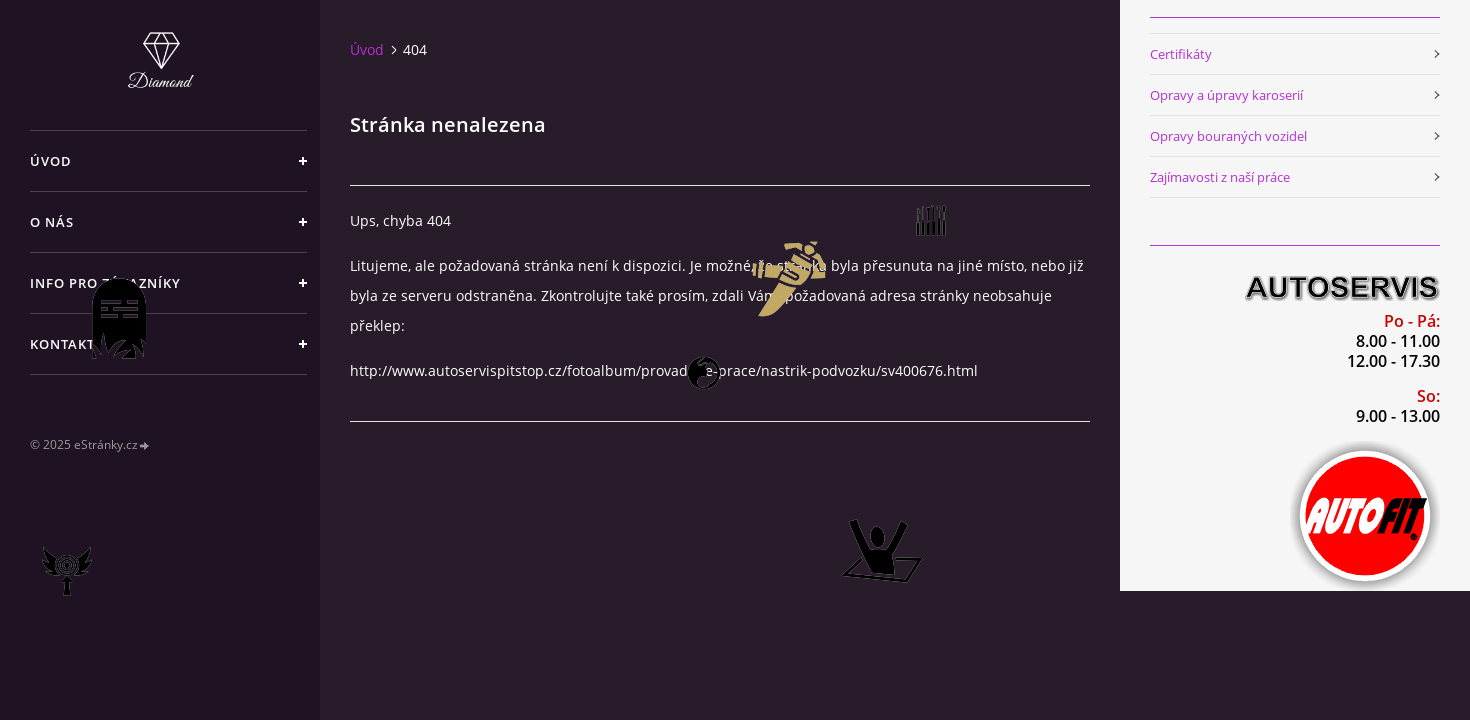 This screenshot has height=720, width=1470. What do you see at coordinates (882, 551) in the screenshot?
I see `access a hidden passage or secret area` at bounding box center [882, 551].